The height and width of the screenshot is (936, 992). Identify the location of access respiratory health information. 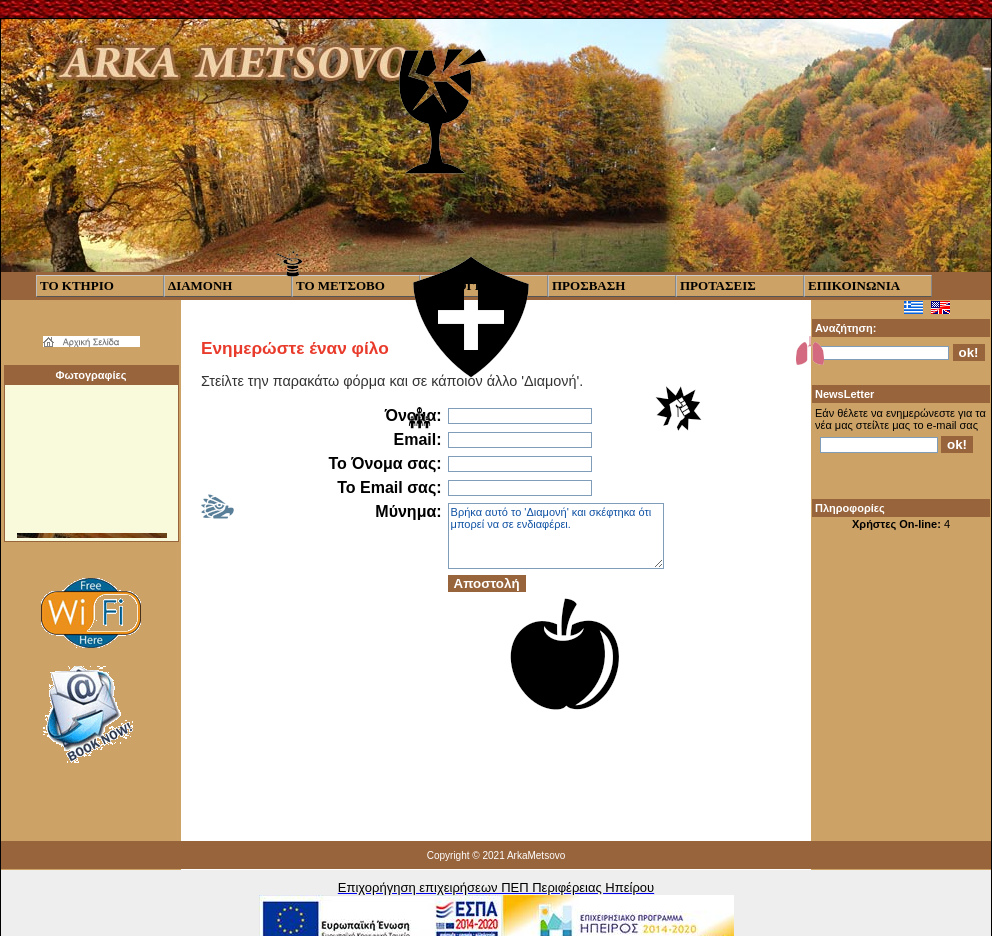
(810, 351).